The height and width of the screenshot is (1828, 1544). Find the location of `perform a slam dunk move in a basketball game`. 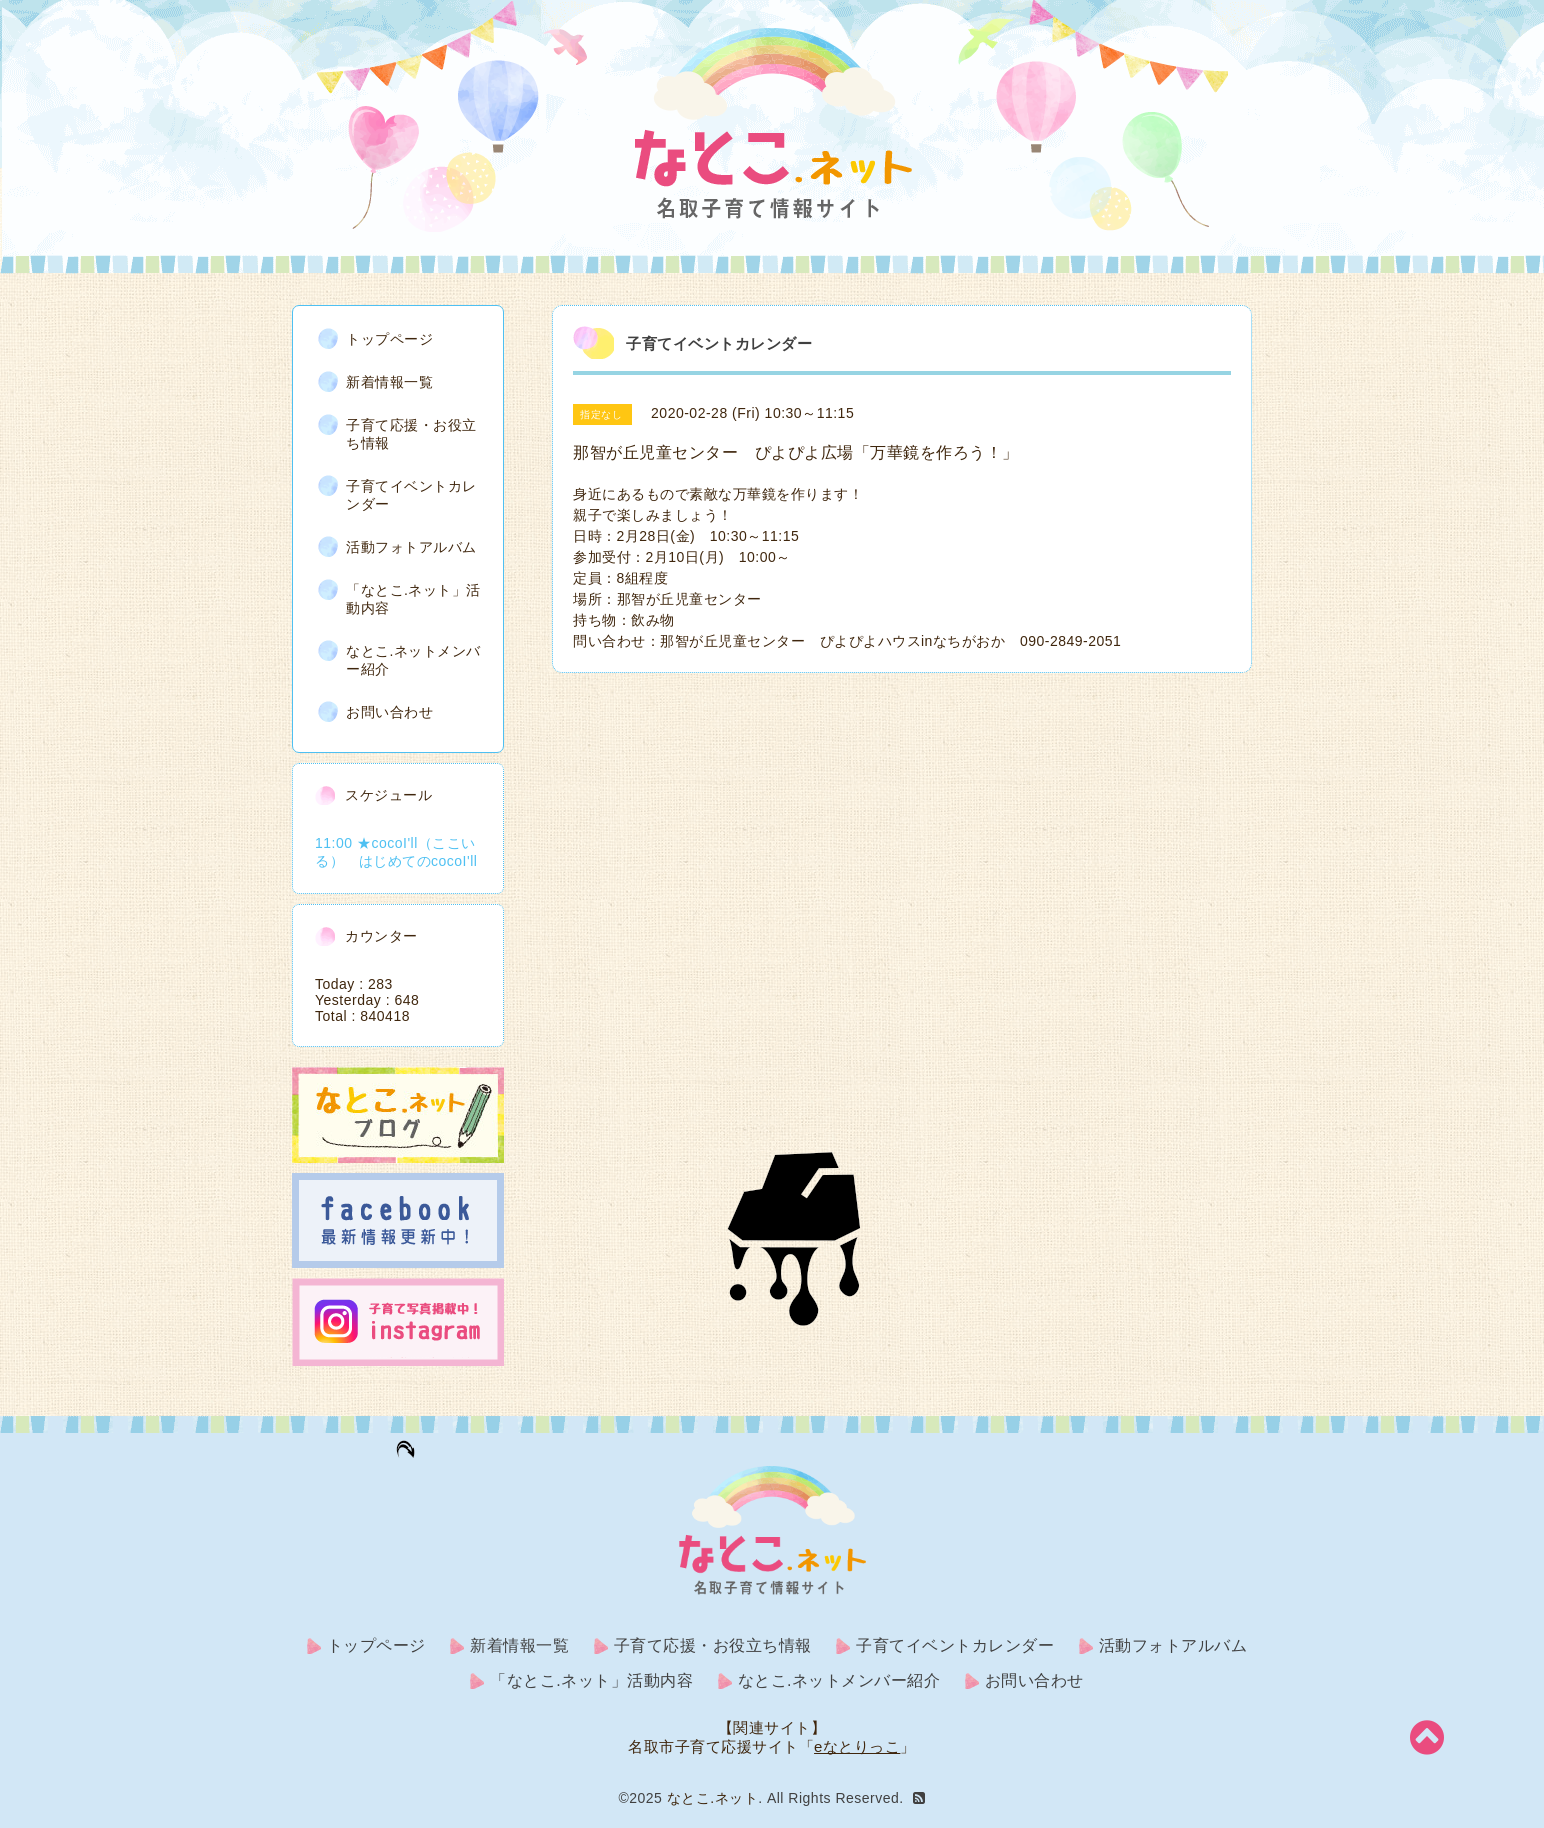

perform a slam dunk move in a basketball game is located at coordinates (405, 1449).